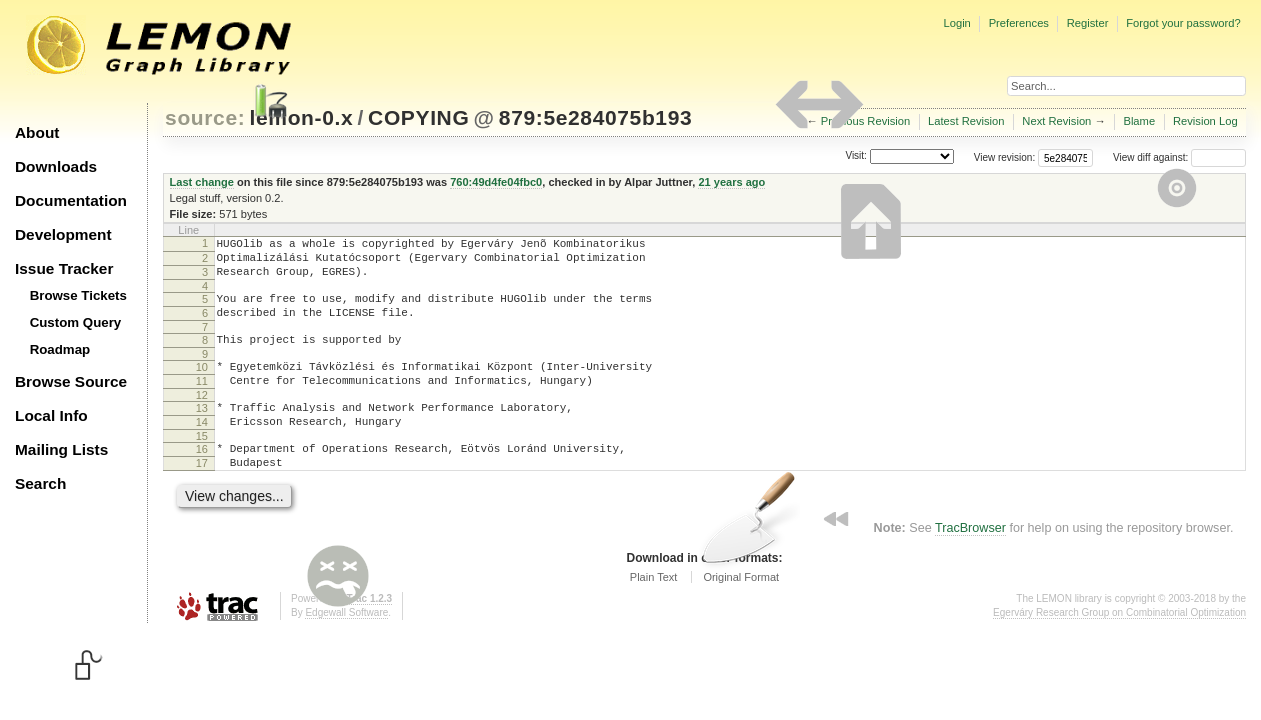 This screenshot has height=720, width=1261. Describe the element at coordinates (836, 519) in the screenshot. I see `rewind or seek backward in media playback` at that location.